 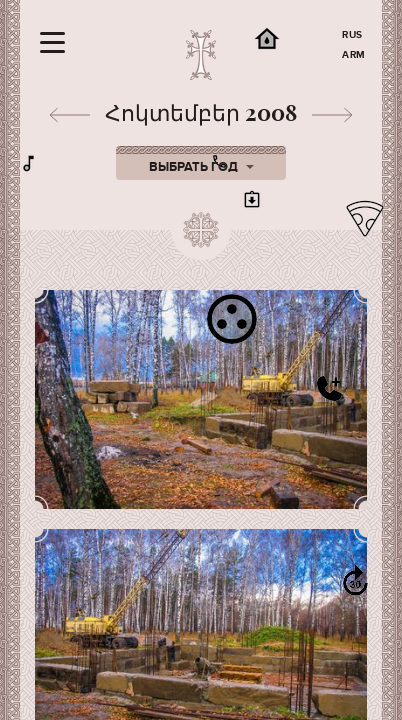 What do you see at coordinates (267, 39) in the screenshot?
I see `report water damage to a property` at bounding box center [267, 39].